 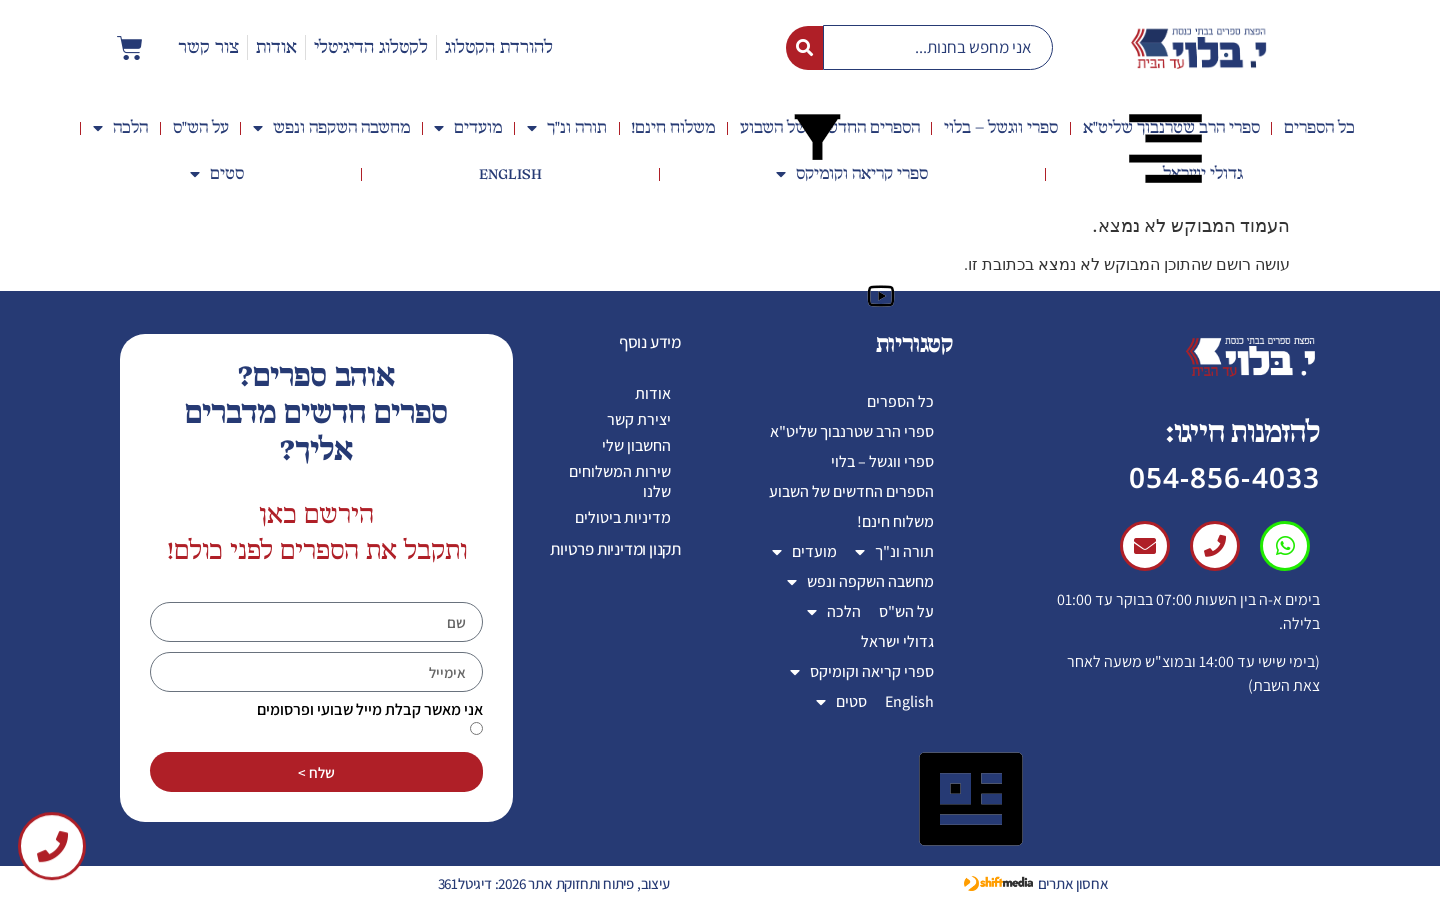 What do you see at coordinates (971, 799) in the screenshot?
I see `view your profile` at bounding box center [971, 799].